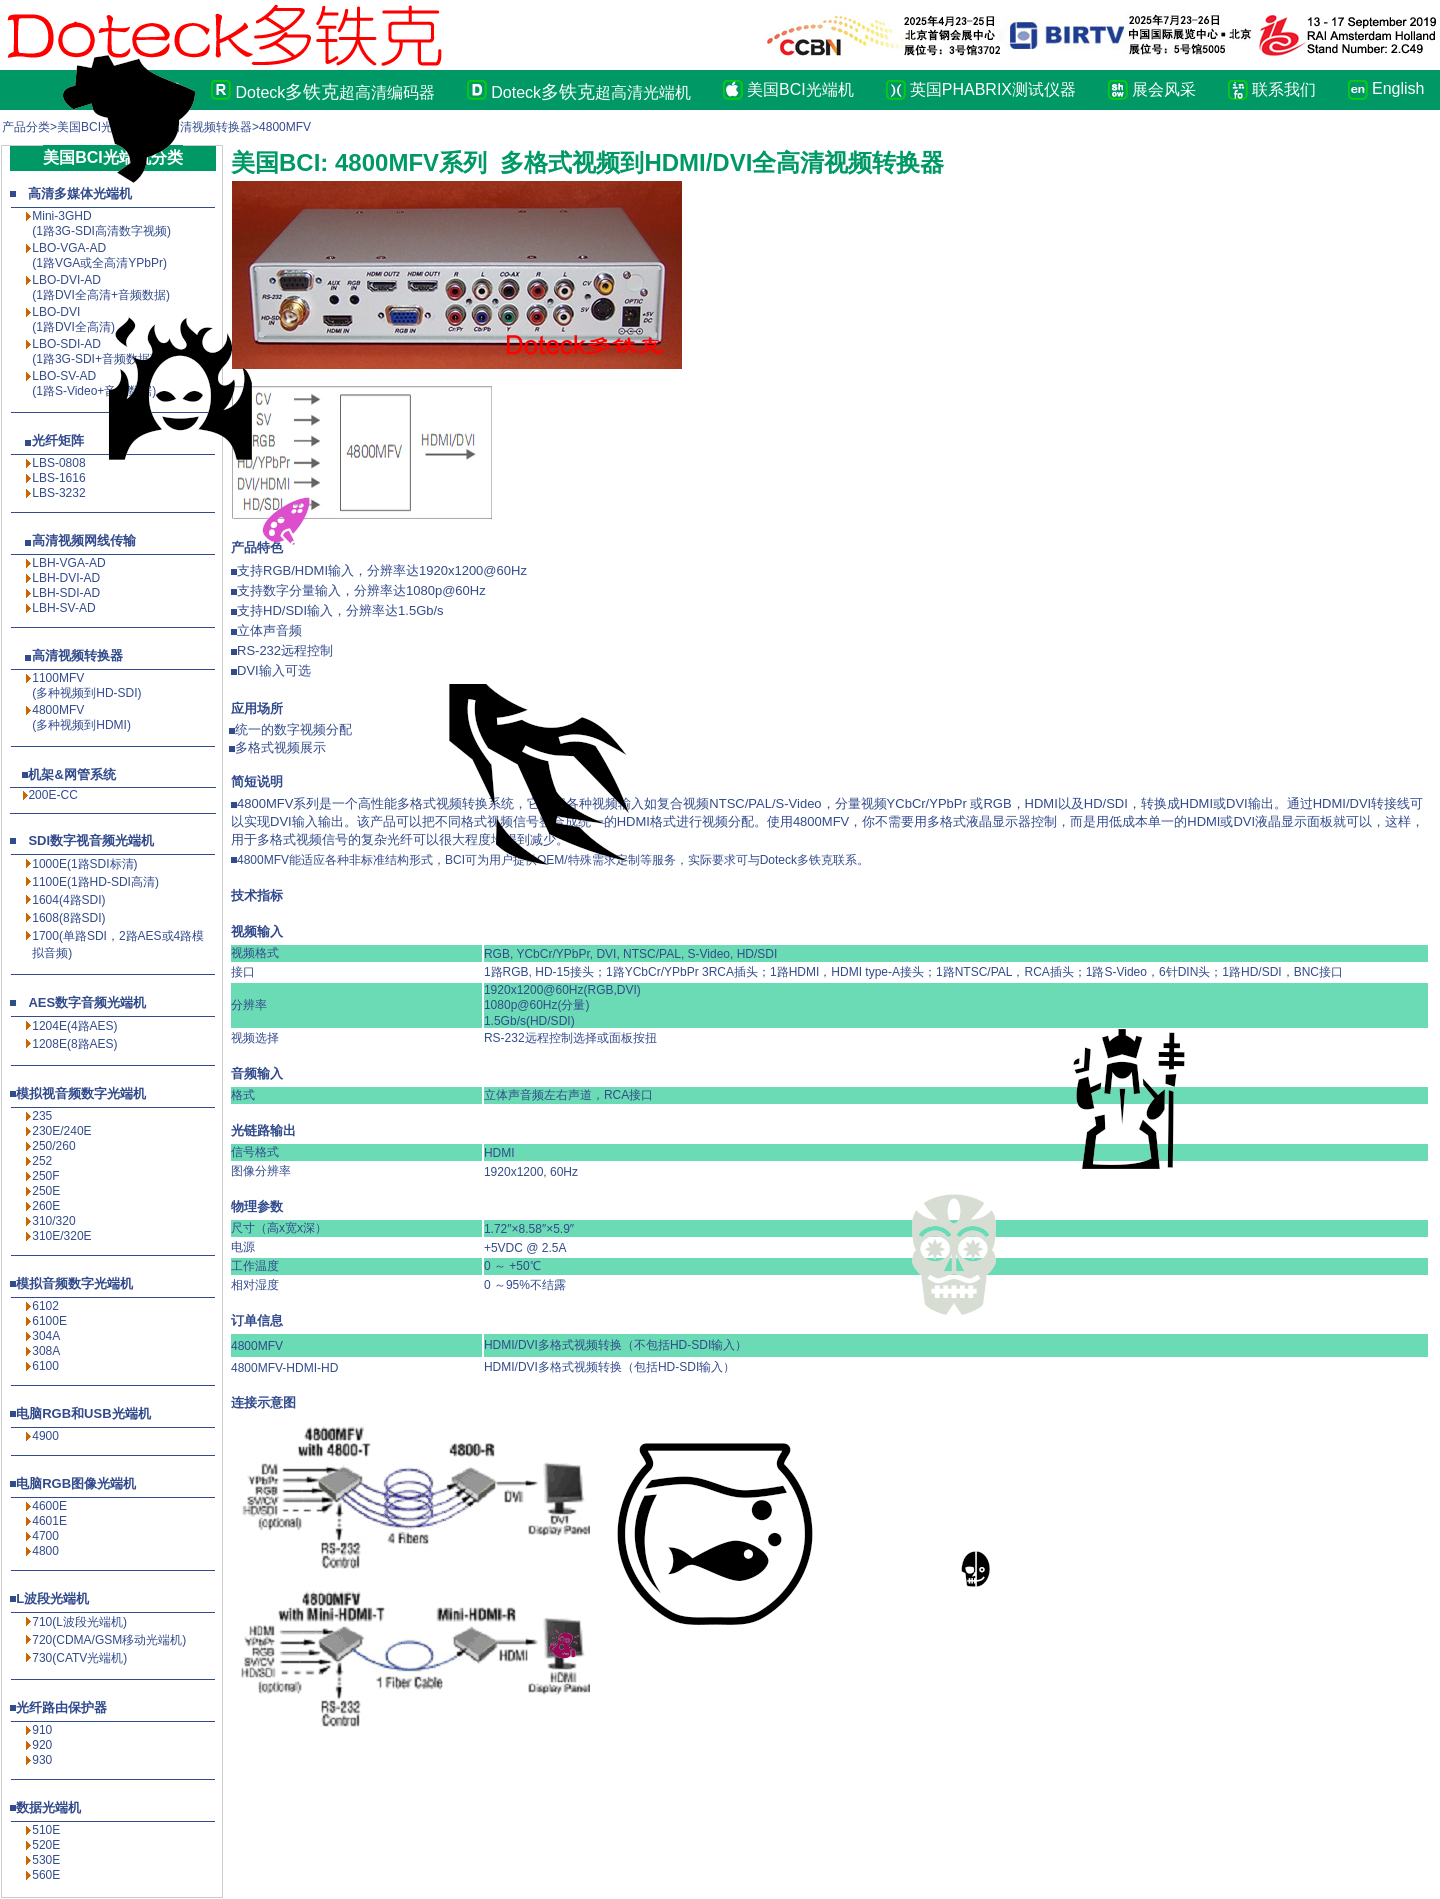  I want to click on indicates a fear or horror game element, so click(563, 1644).